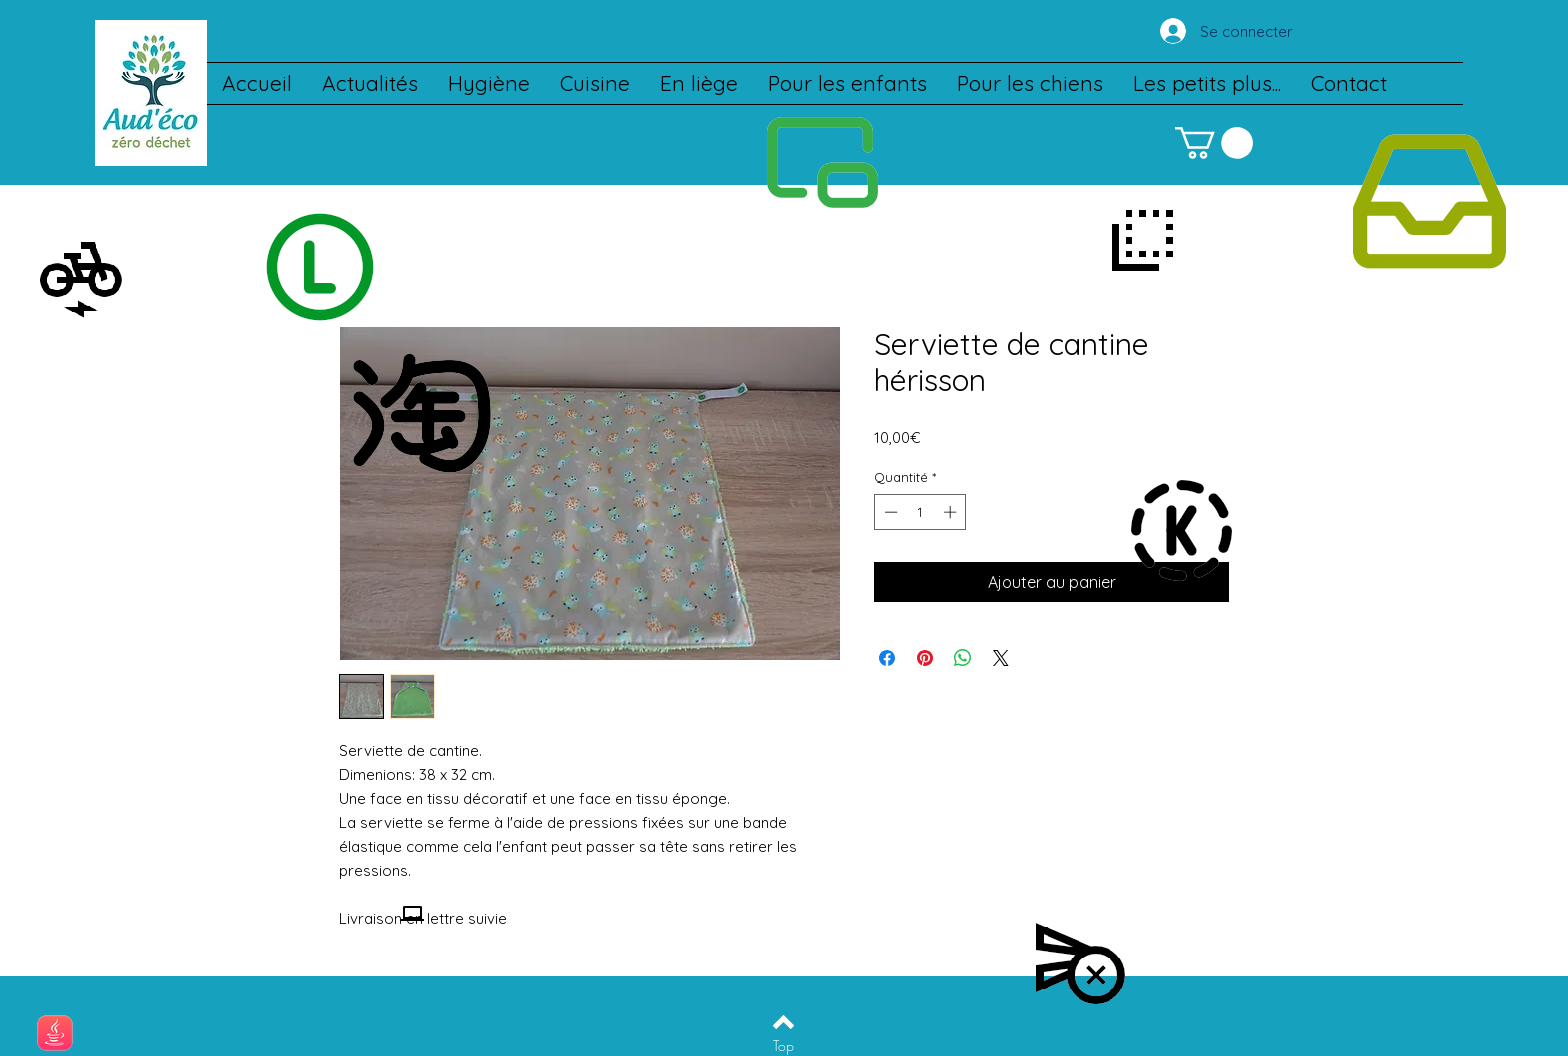 The image size is (1568, 1056). Describe the element at coordinates (422, 410) in the screenshot. I see `open taobao shopping app` at that location.